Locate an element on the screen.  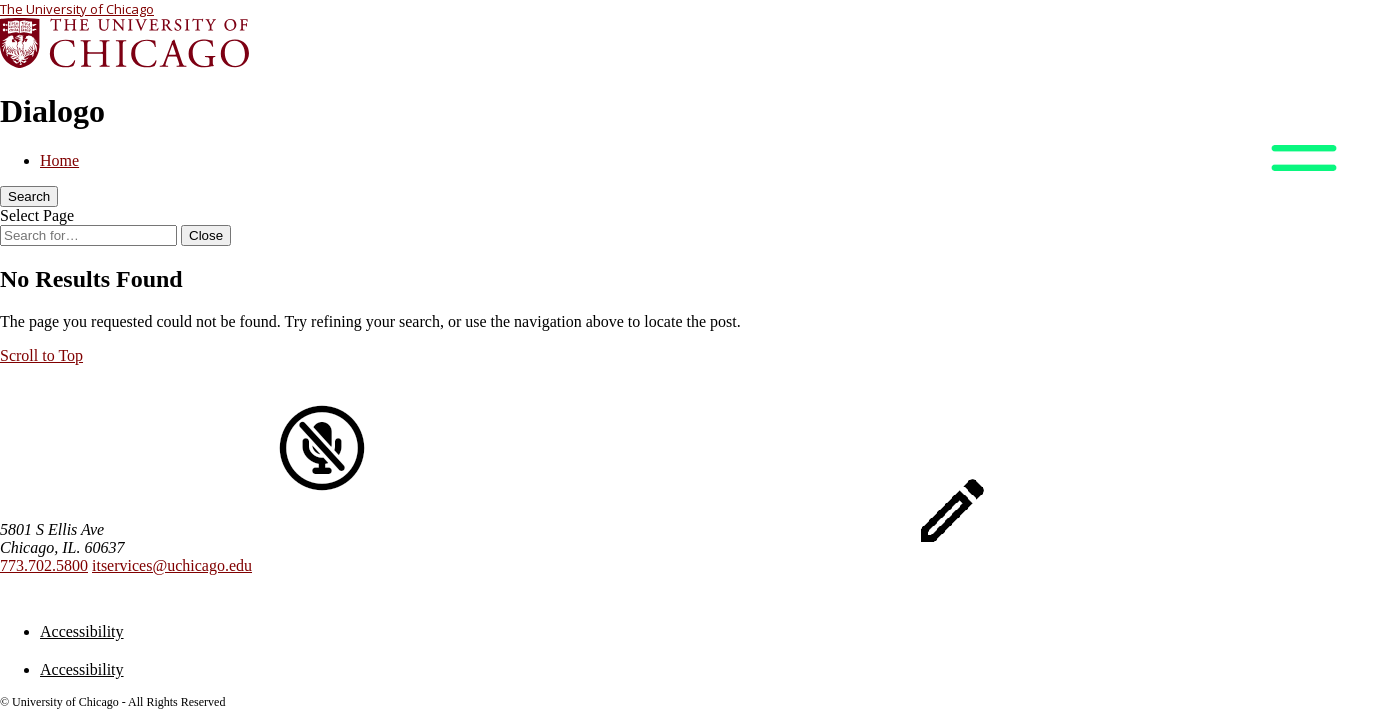
edit this item is located at coordinates (952, 510).